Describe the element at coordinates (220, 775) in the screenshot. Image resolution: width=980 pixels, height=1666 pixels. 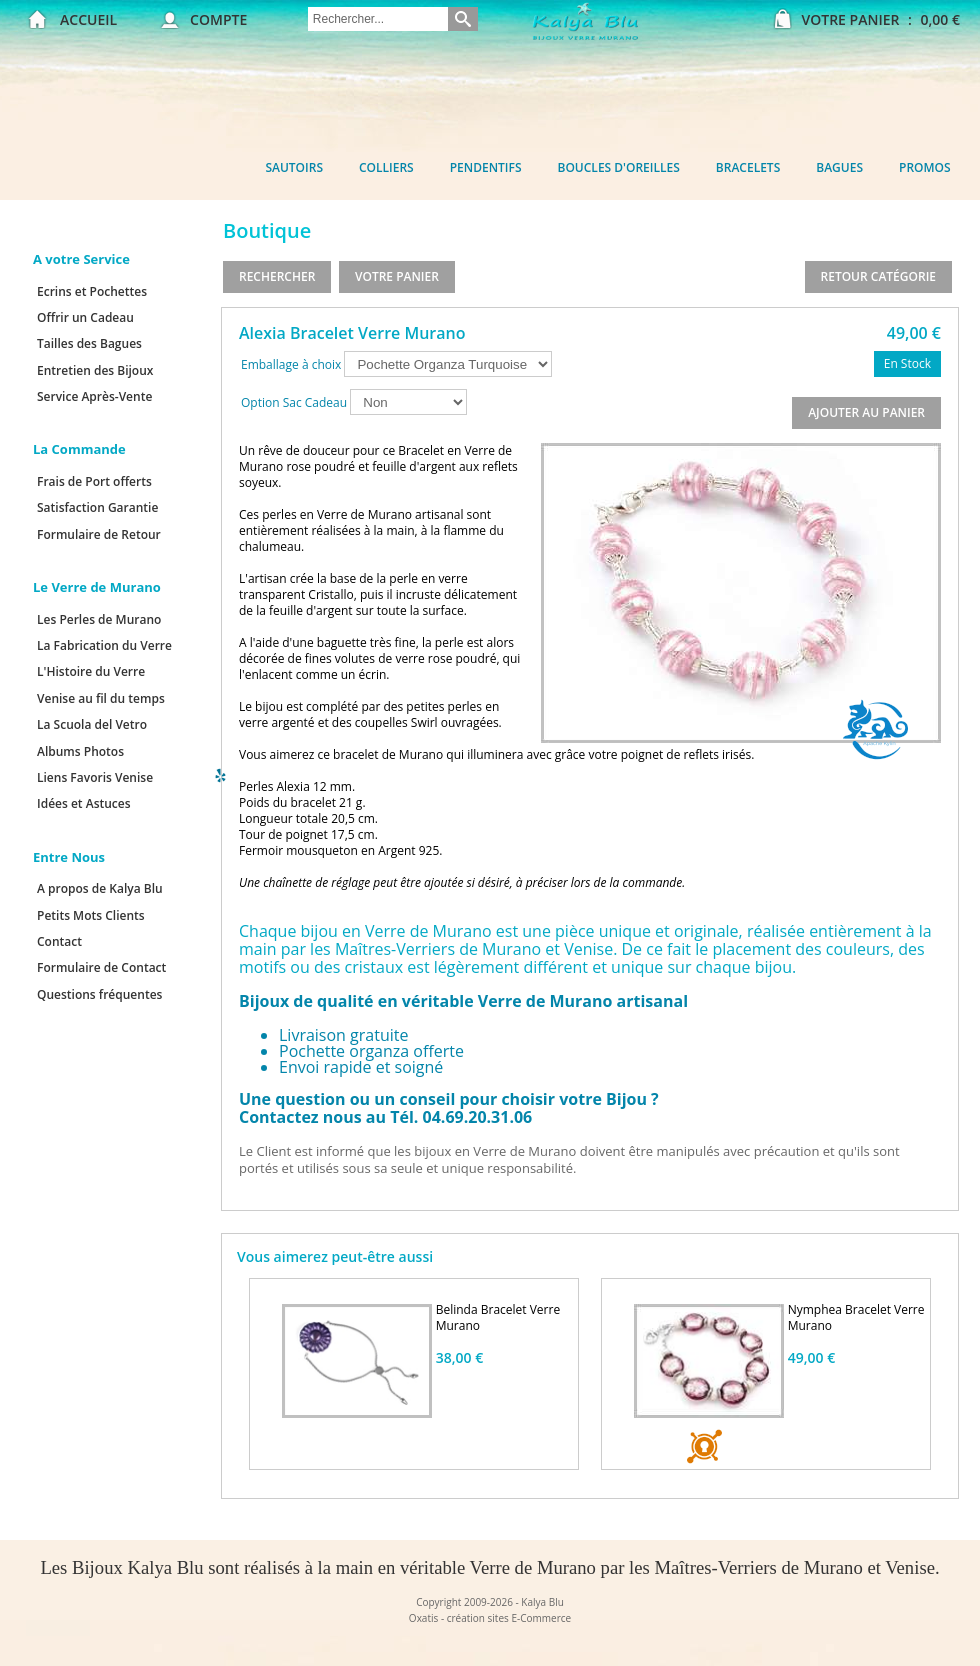
I see `open the yelp app` at that location.